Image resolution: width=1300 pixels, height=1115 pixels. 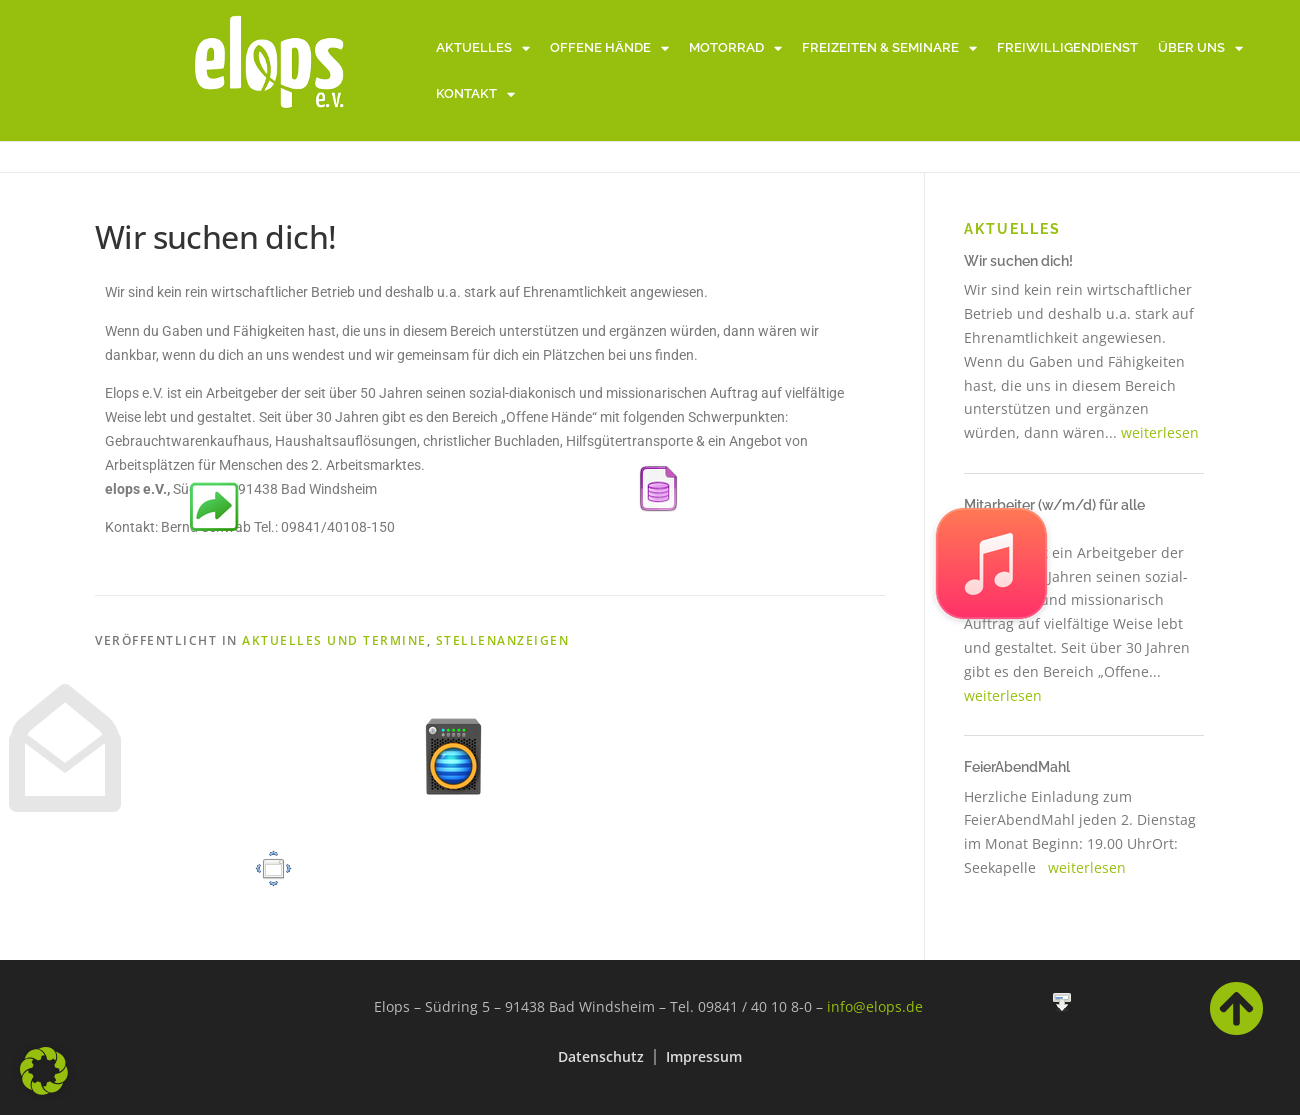 I want to click on access your downloads folder, so click(x=1062, y=1002).